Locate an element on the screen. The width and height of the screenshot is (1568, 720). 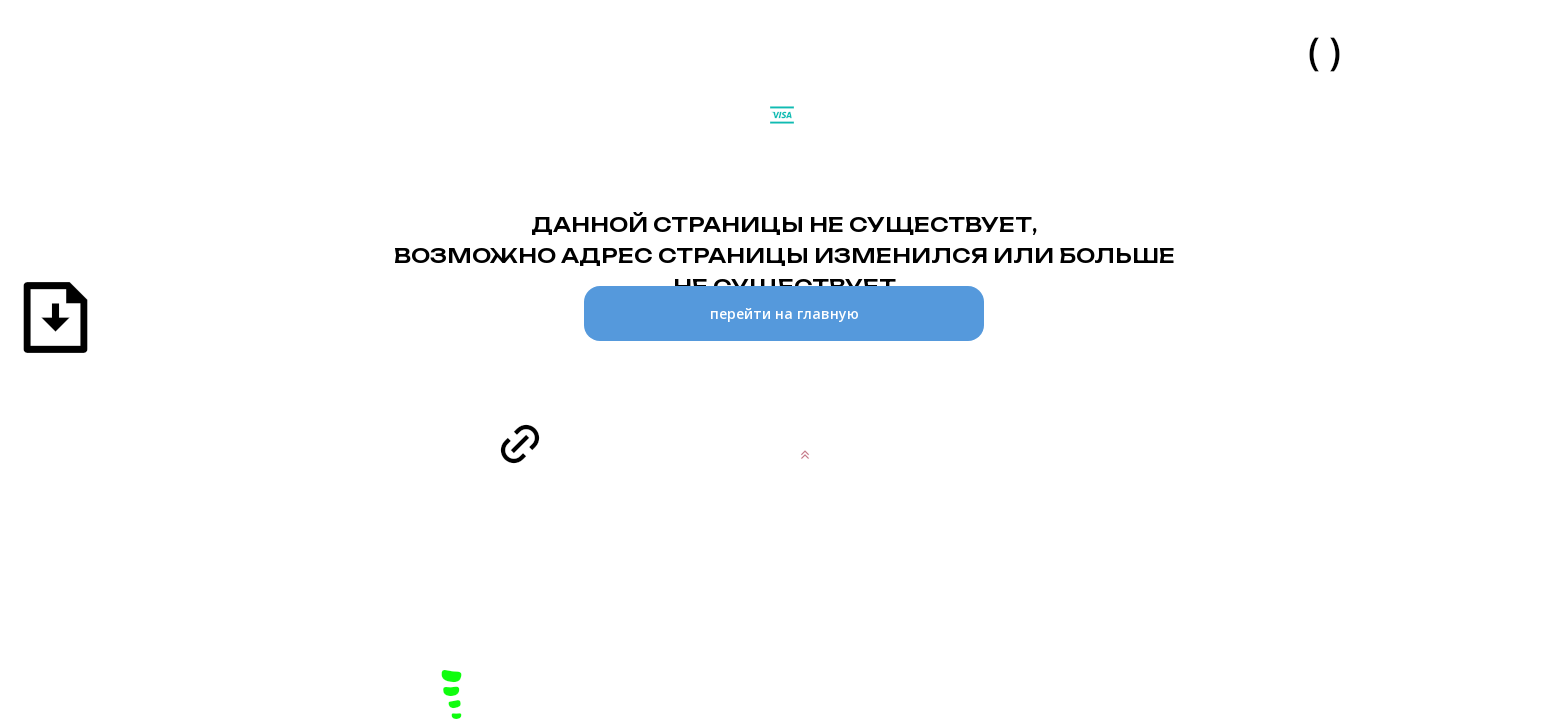
visa card accepted as payment method is located at coordinates (782, 115).